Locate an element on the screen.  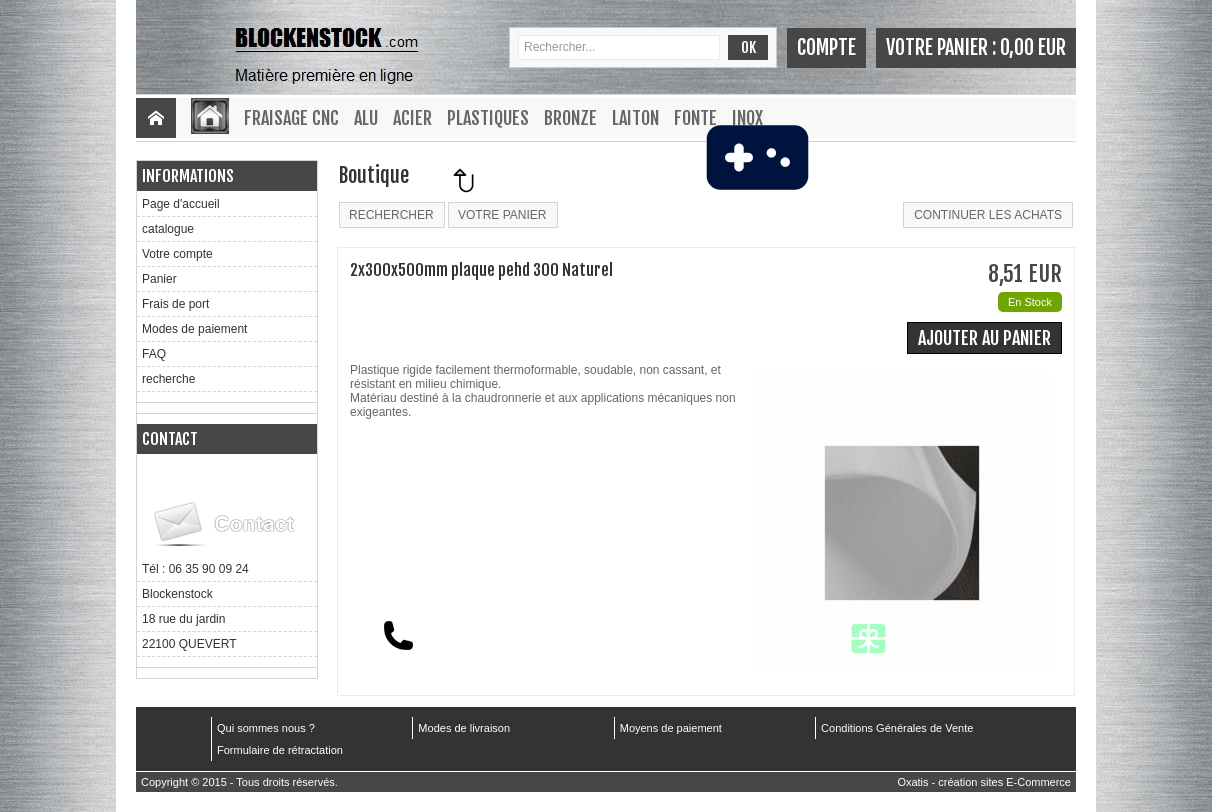
make a phone call is located at coordinates (398, 635).